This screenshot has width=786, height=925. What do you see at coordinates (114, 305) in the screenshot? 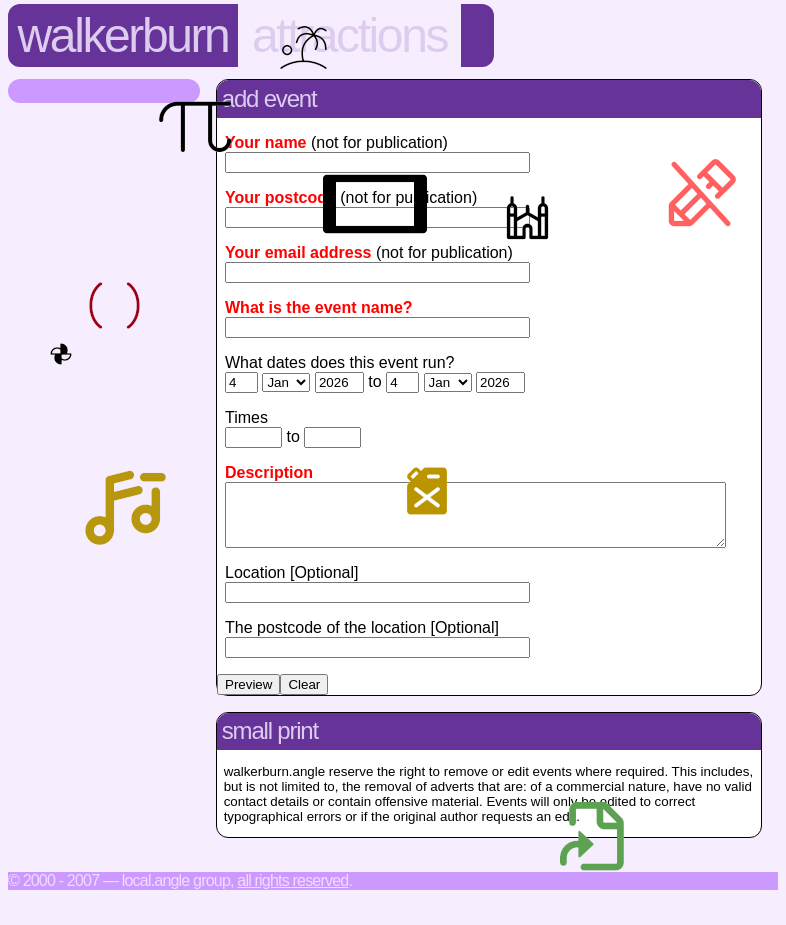
I see `insert parentheses in text or code` at bounding box center [114, 305].